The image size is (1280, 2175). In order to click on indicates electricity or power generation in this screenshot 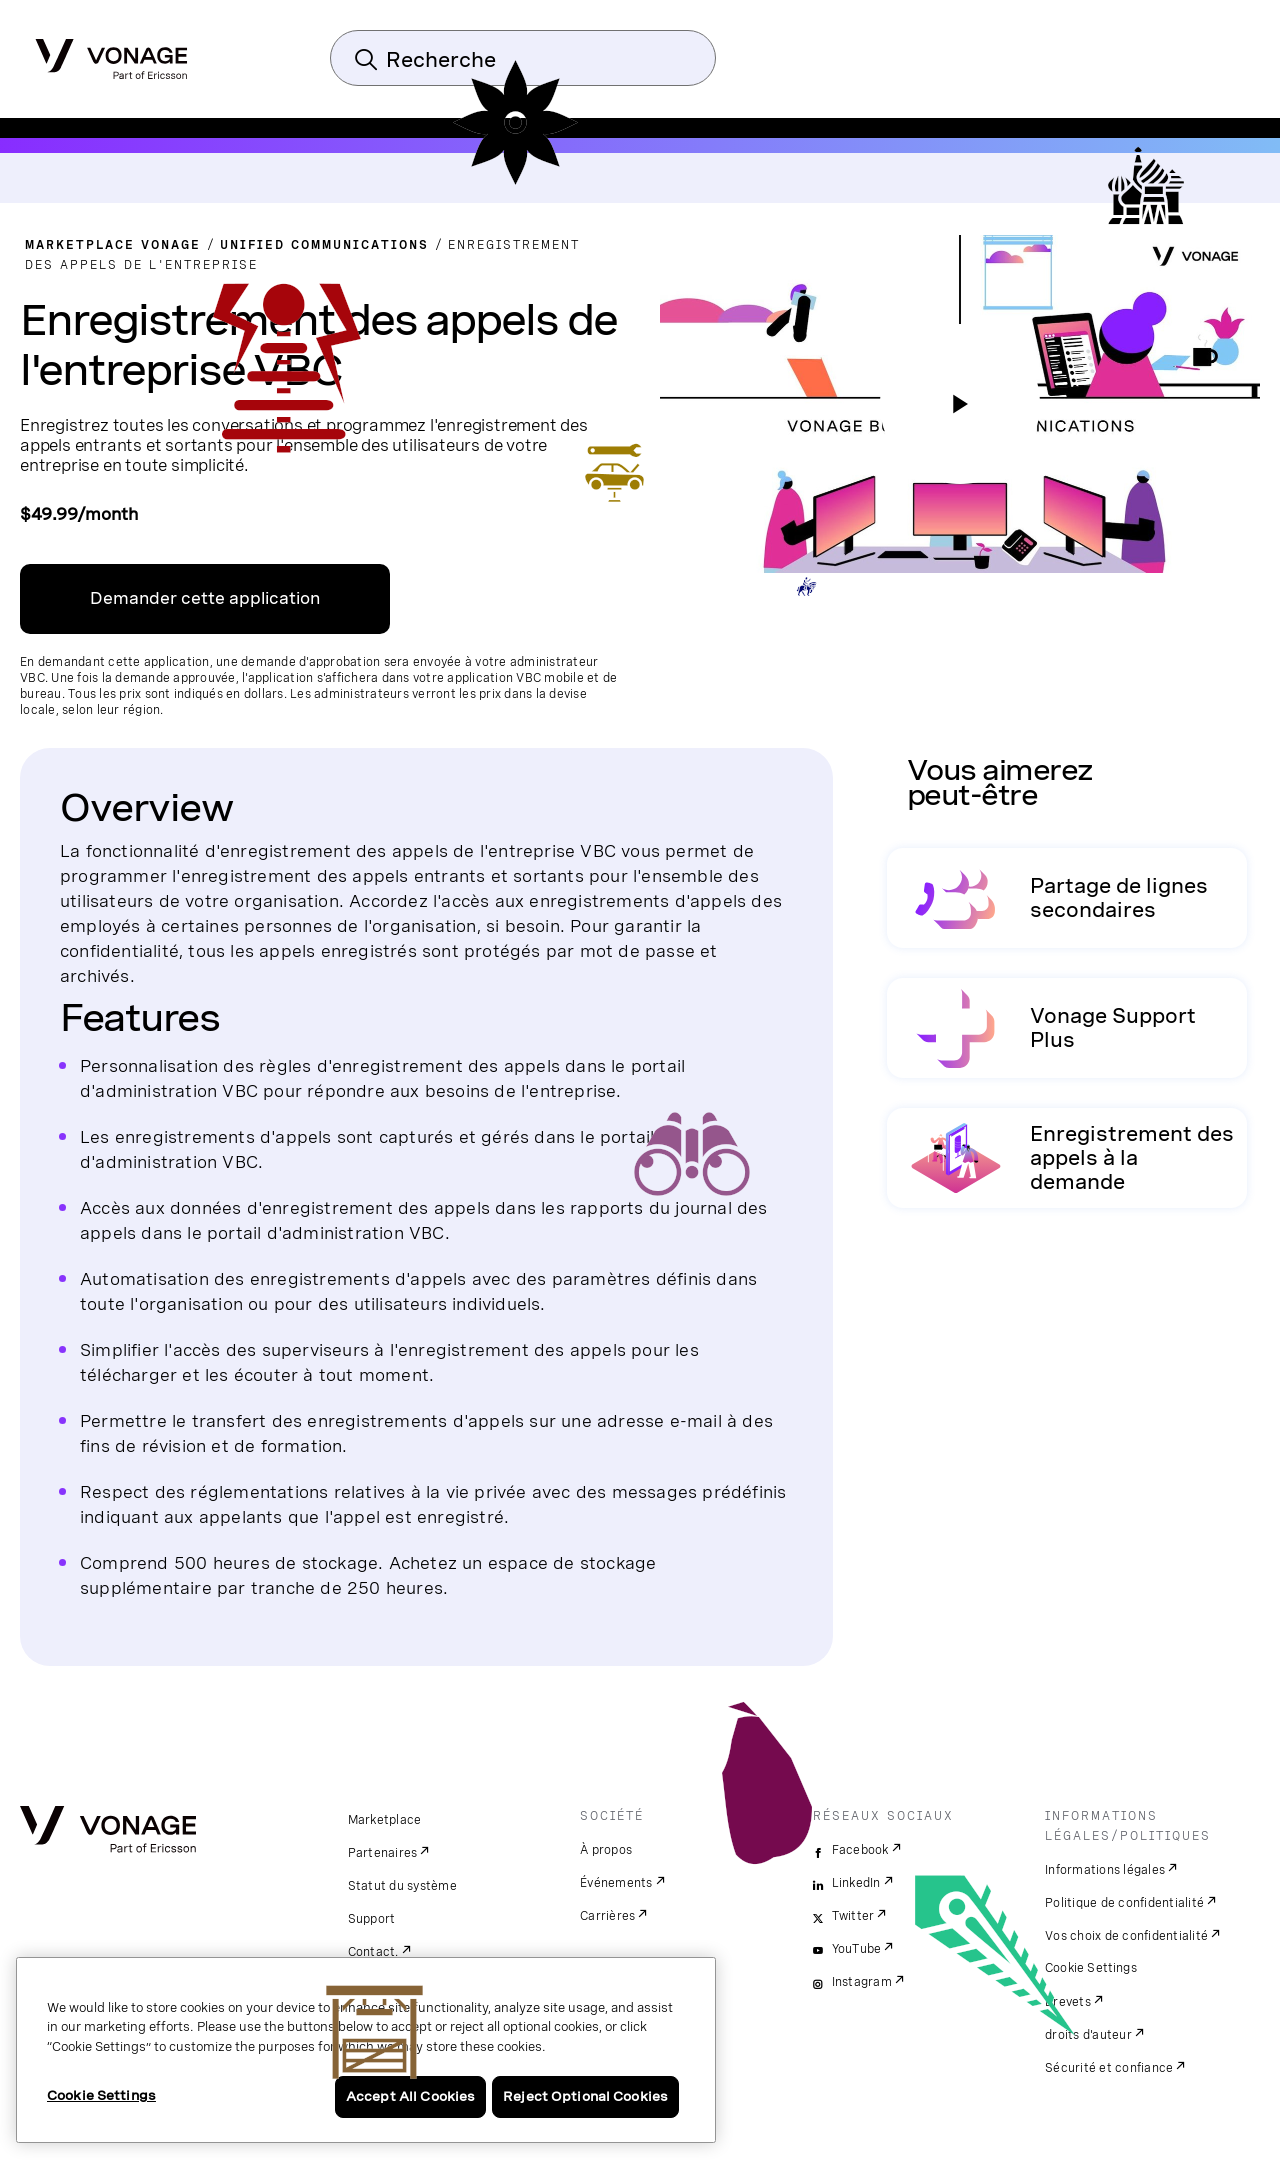, I will do `click(284, 368)`.